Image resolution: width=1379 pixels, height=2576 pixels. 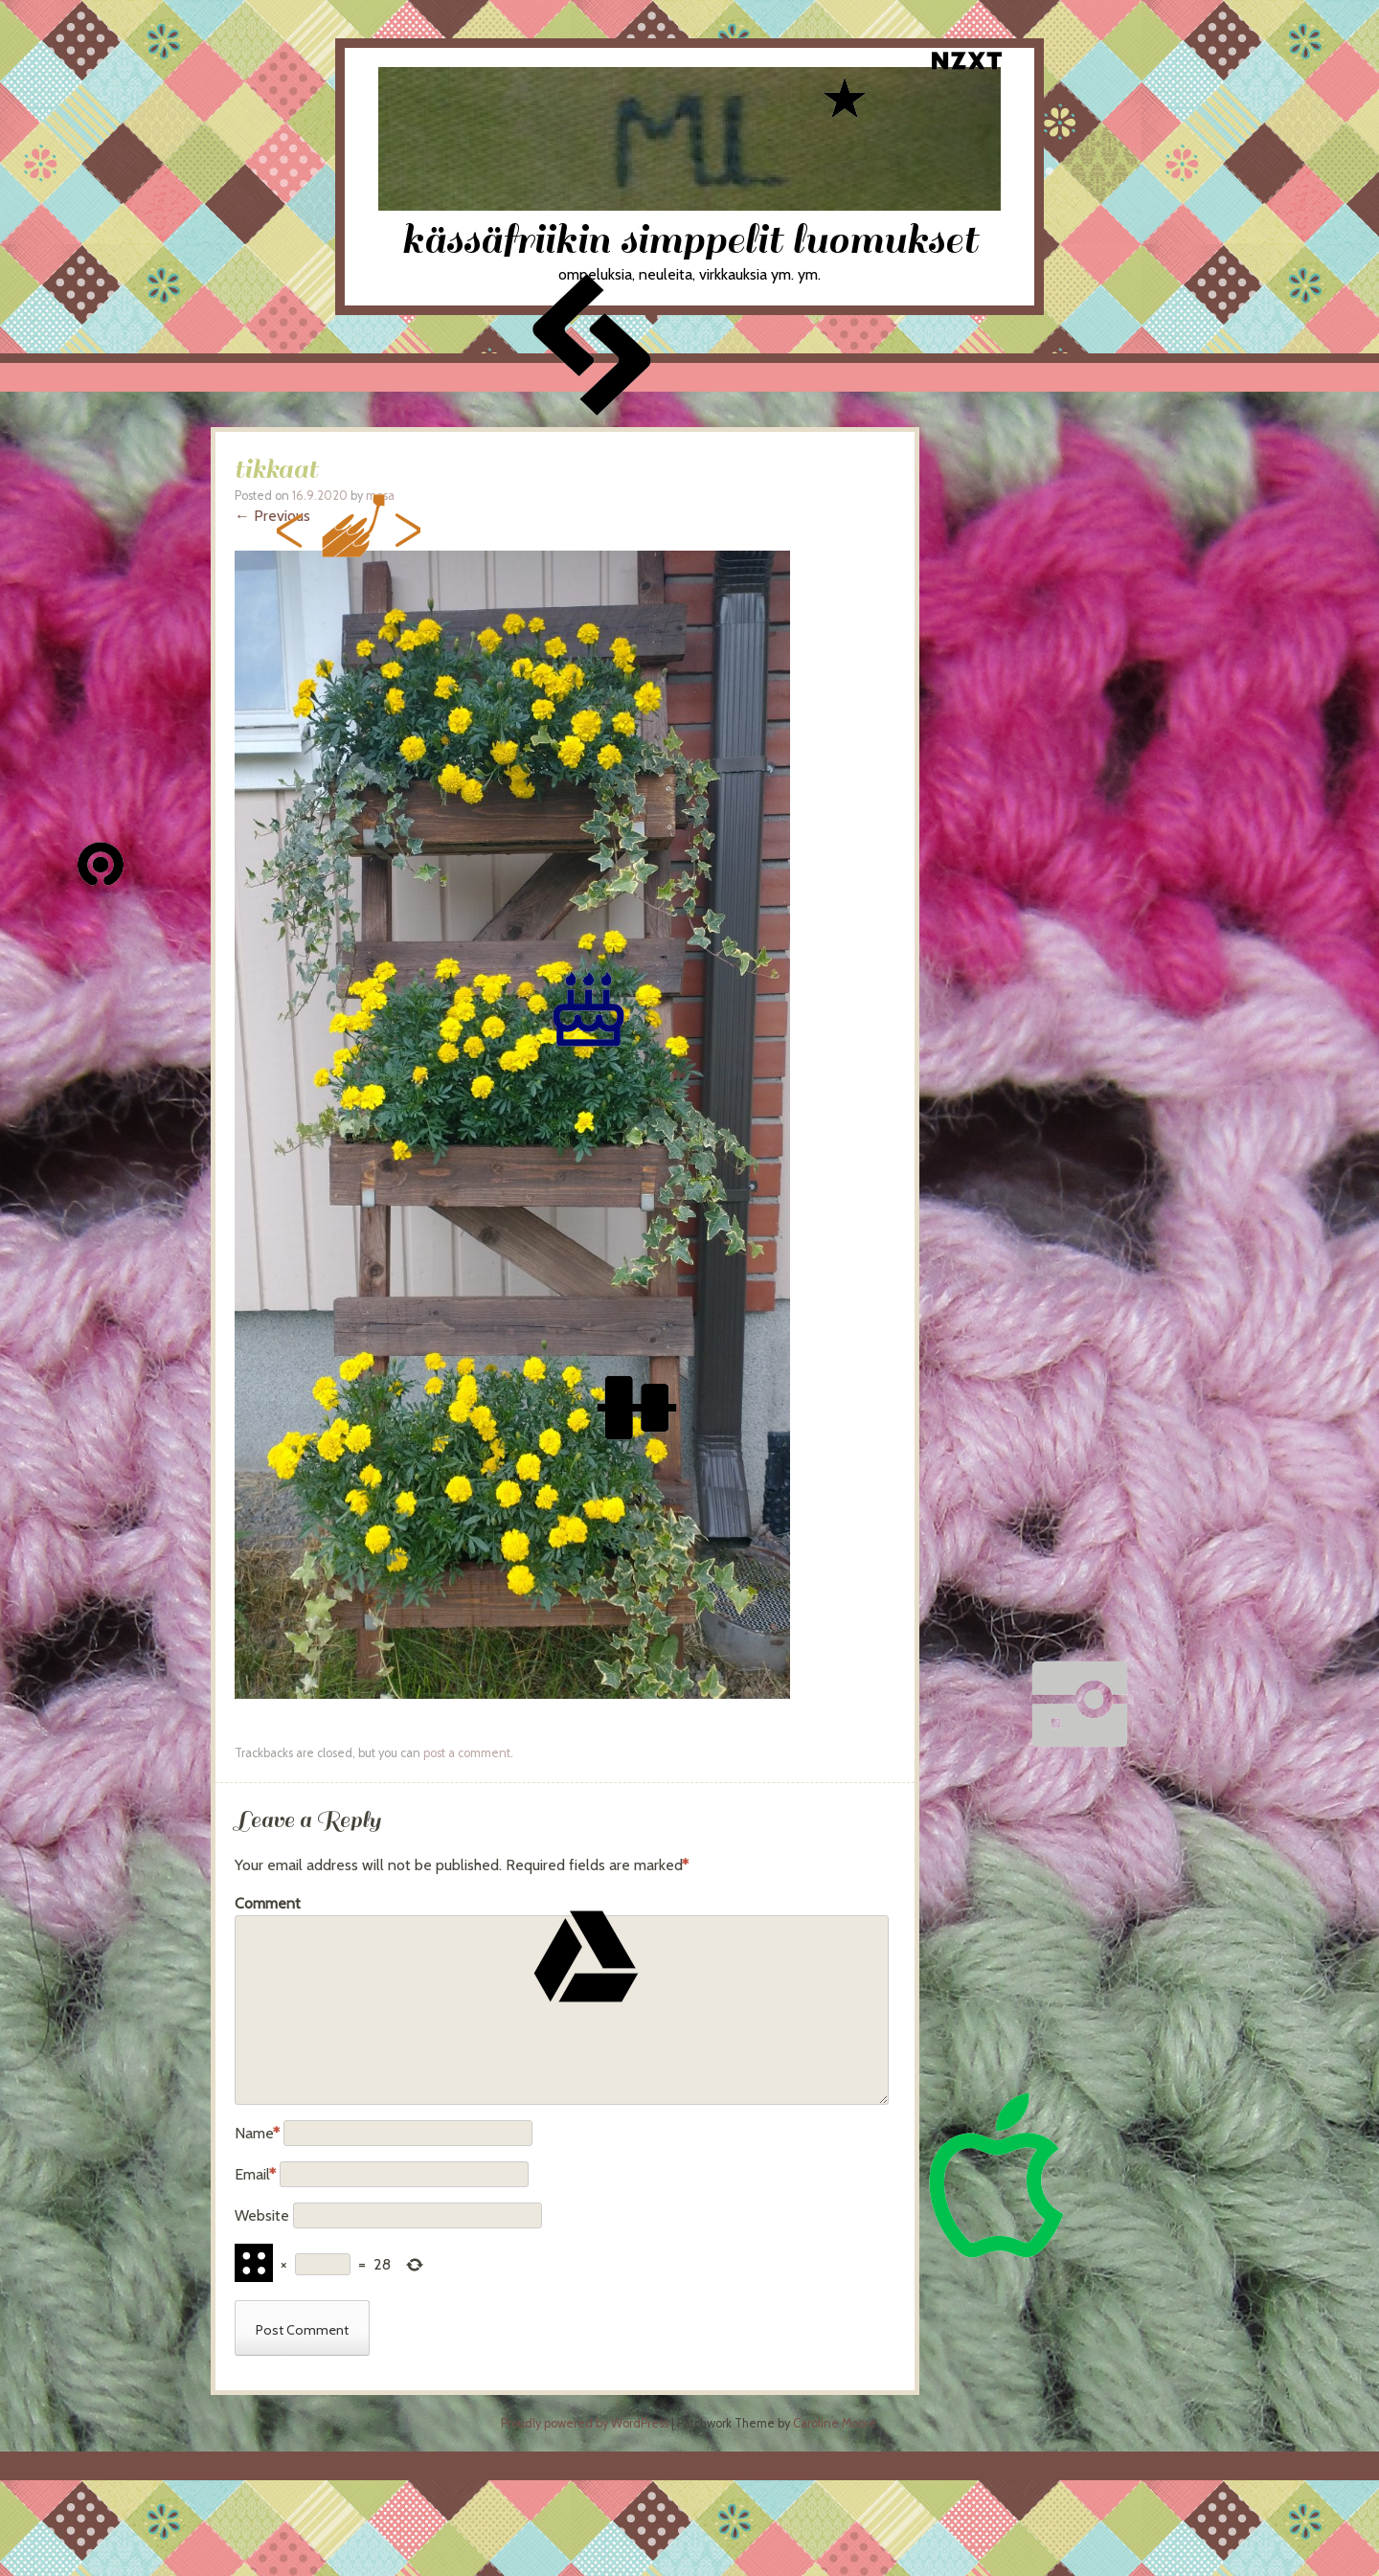 I want to click on connect to a projector or external display, so click(x=1079, y=1704).